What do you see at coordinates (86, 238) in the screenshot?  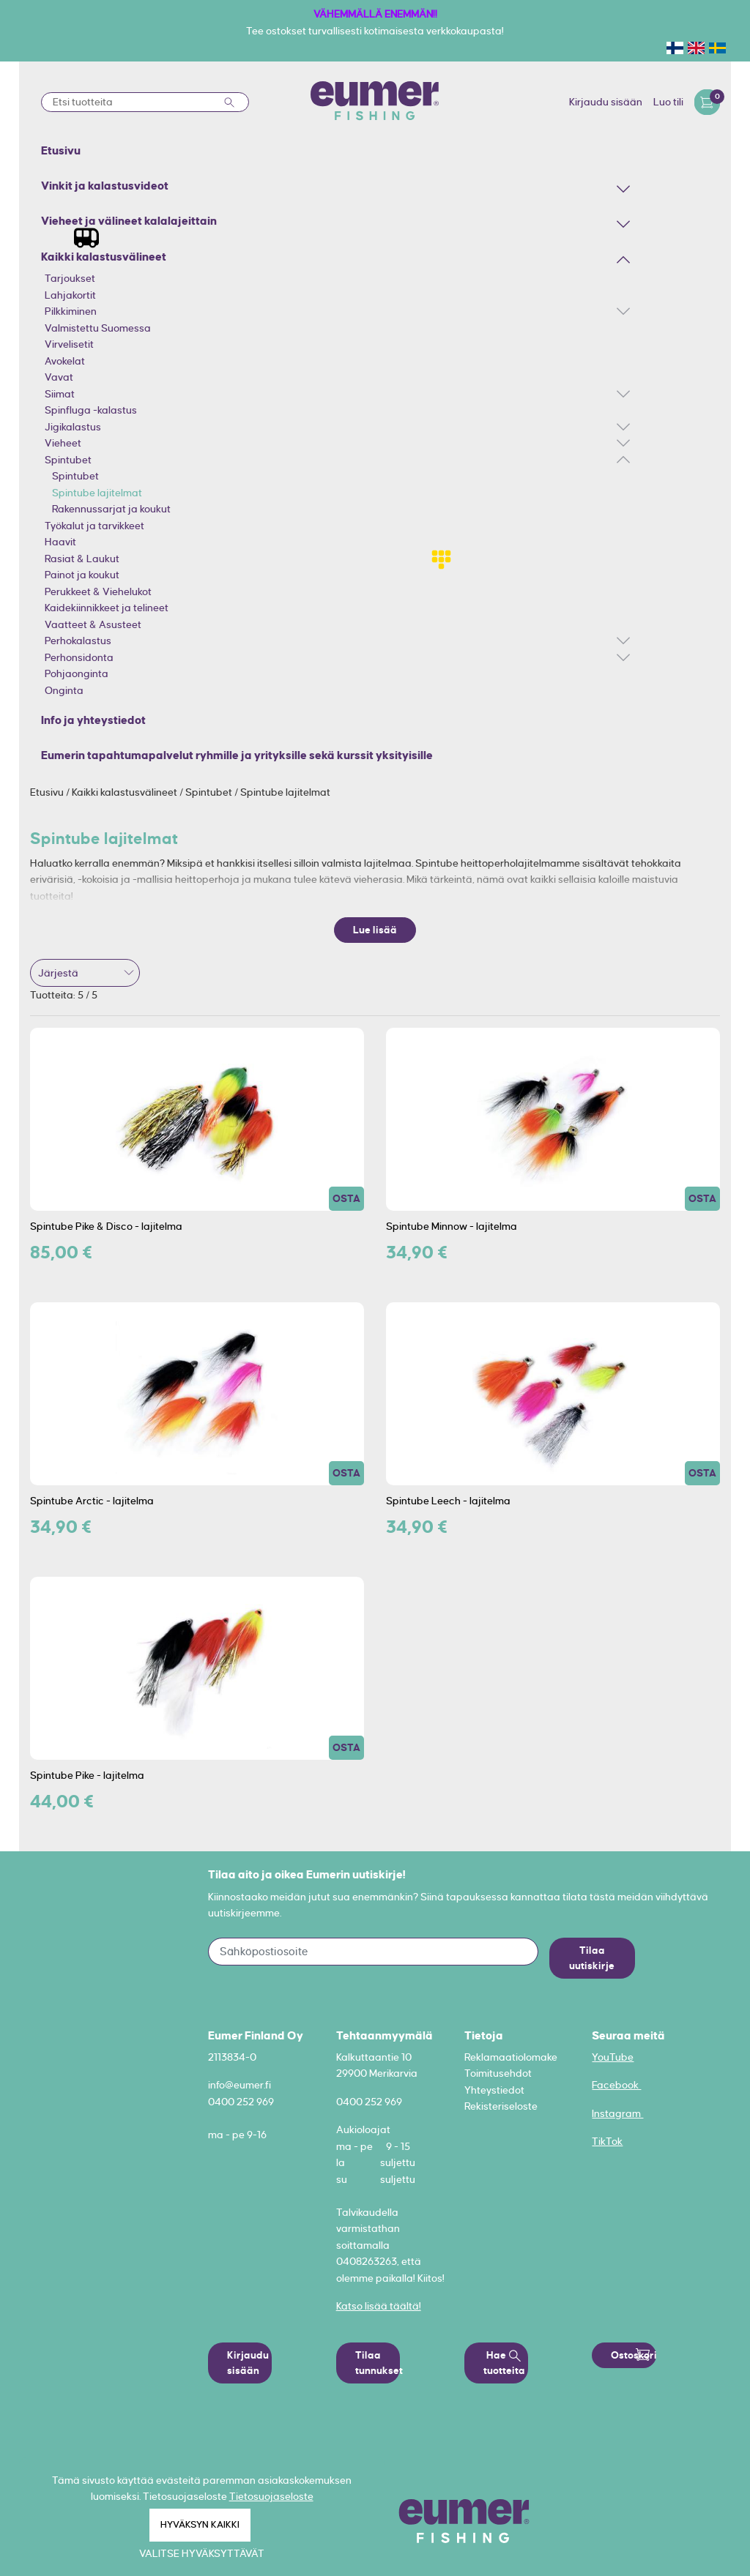 I see `view bus or public transit options` at bounding box center [86, 238].